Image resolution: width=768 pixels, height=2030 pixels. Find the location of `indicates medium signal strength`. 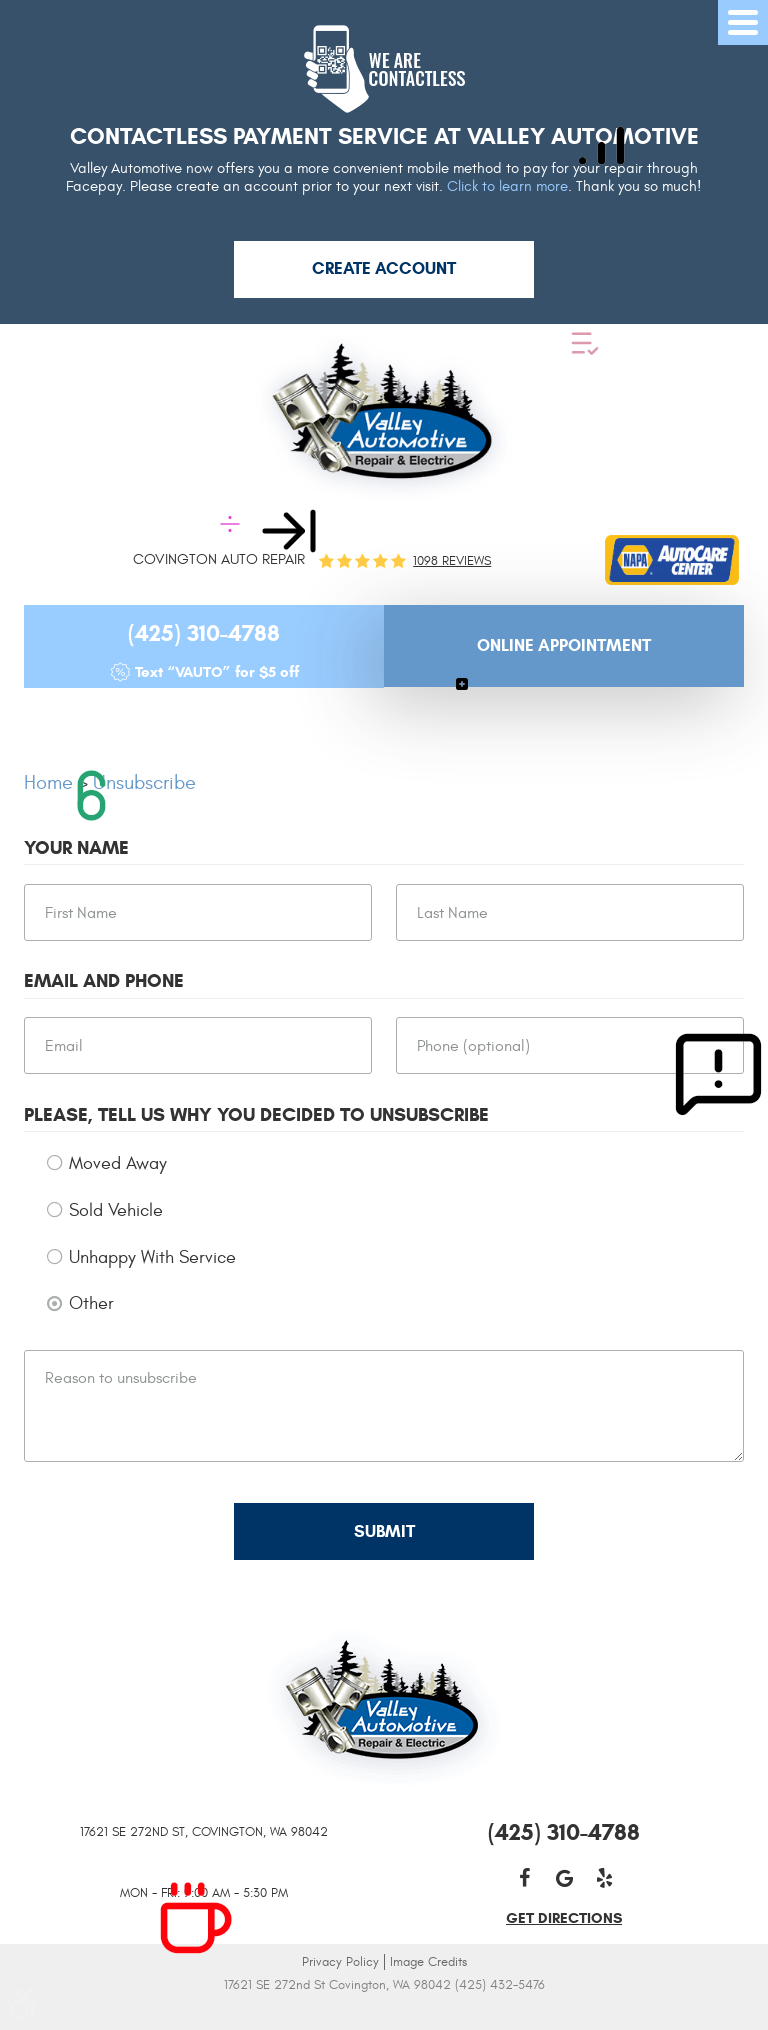

indicates medium signal strength is located at coordinates (620, 130).